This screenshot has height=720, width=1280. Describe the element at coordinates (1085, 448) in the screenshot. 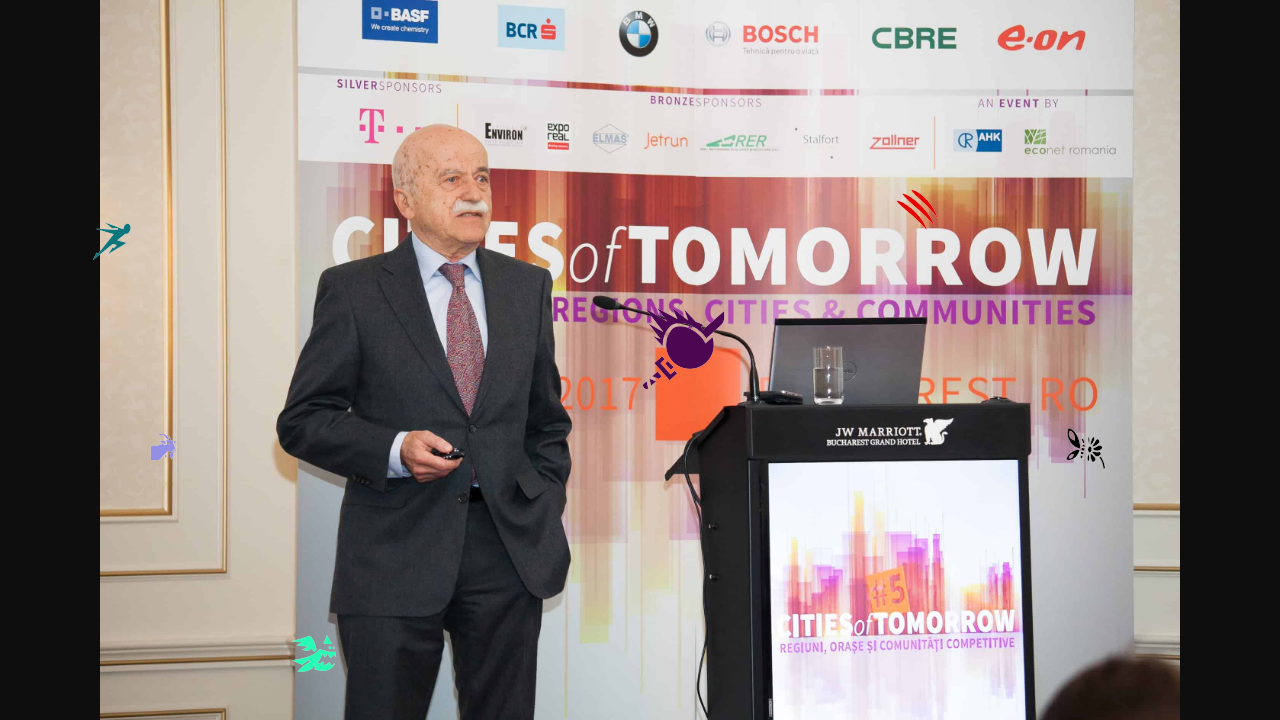

I see `access garden or nature-themed game content` at that location.